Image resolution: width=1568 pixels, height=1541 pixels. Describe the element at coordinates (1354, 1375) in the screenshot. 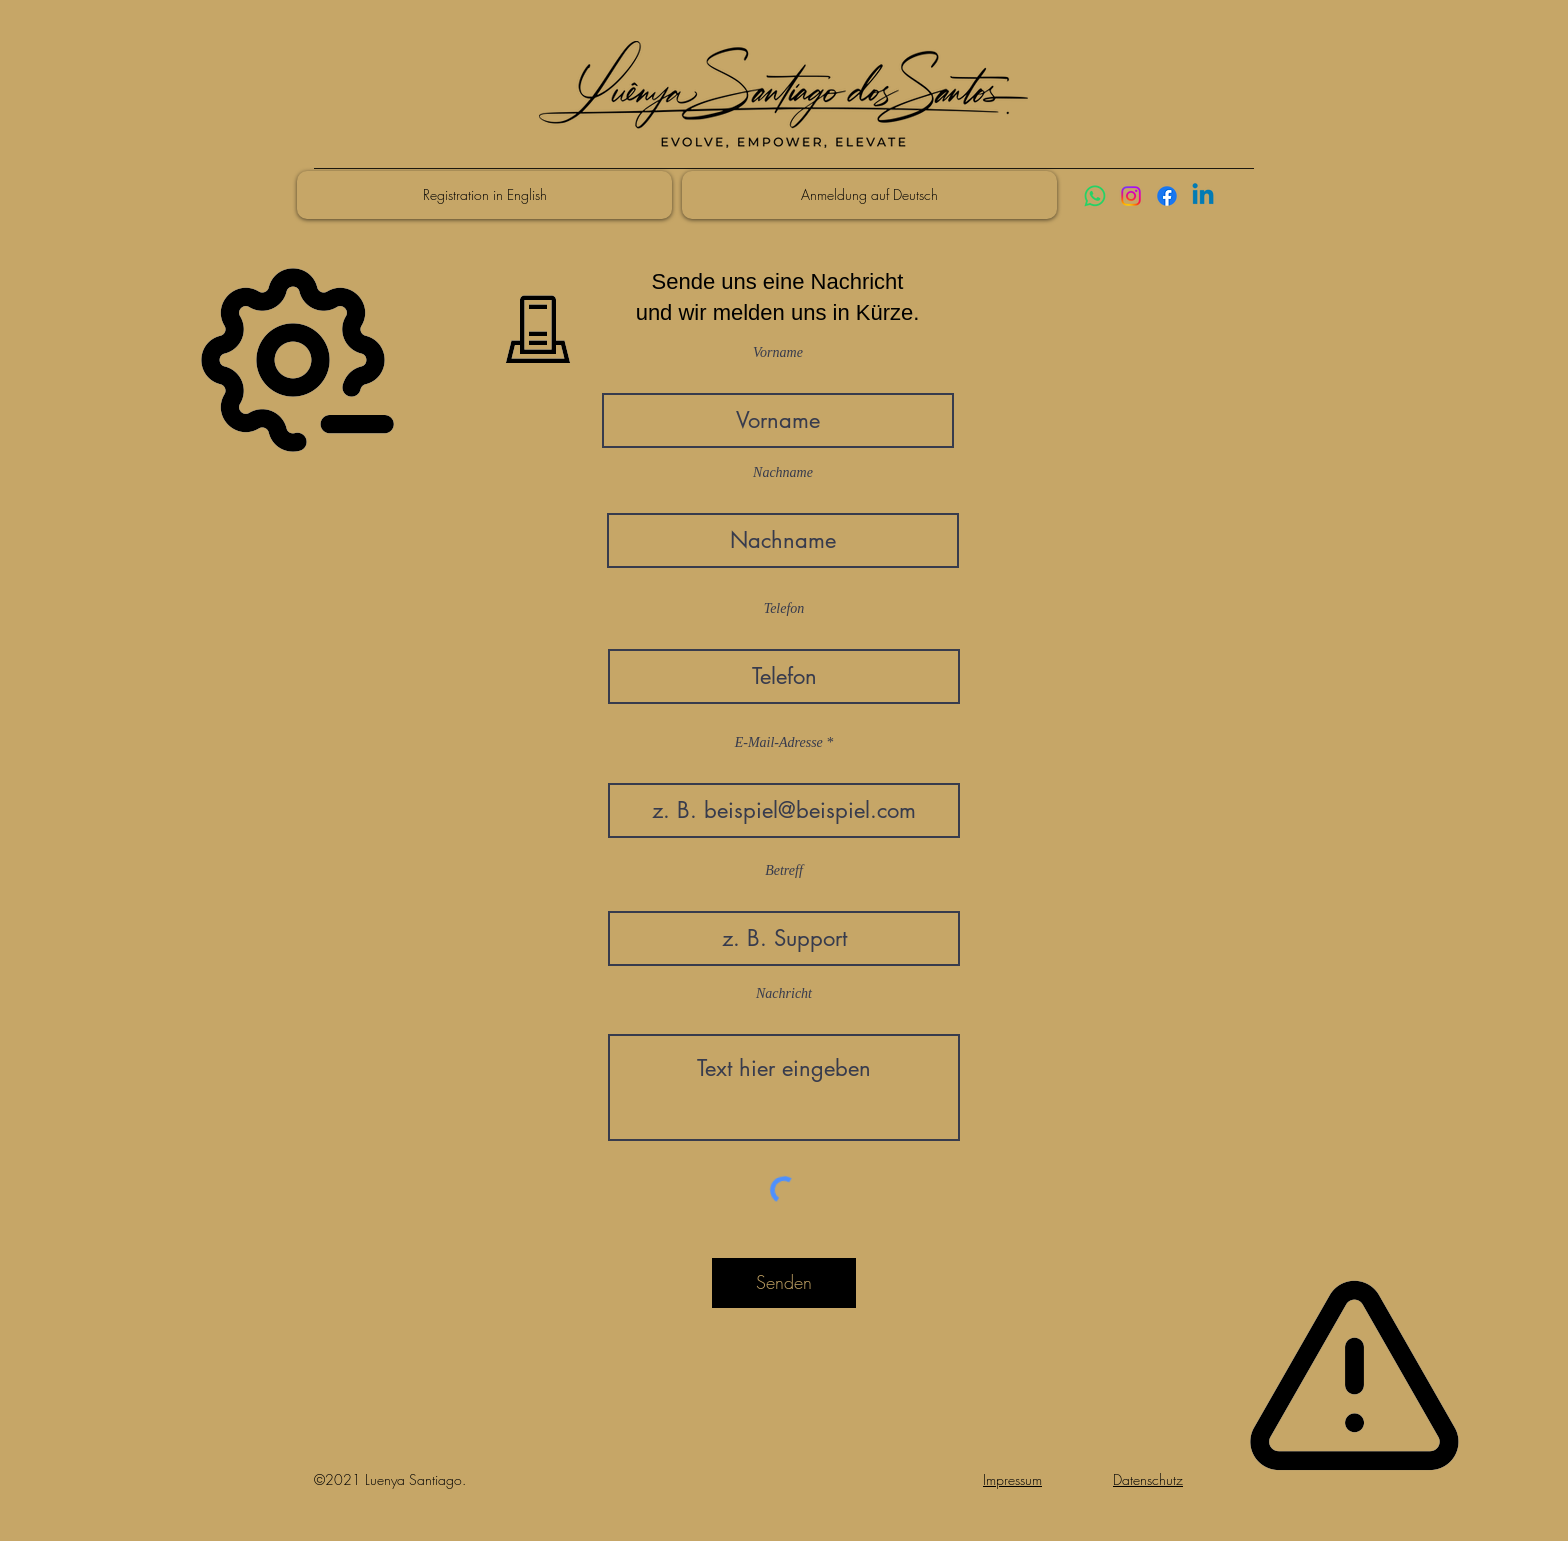

I see `indicates a warning or alert status` at that location.